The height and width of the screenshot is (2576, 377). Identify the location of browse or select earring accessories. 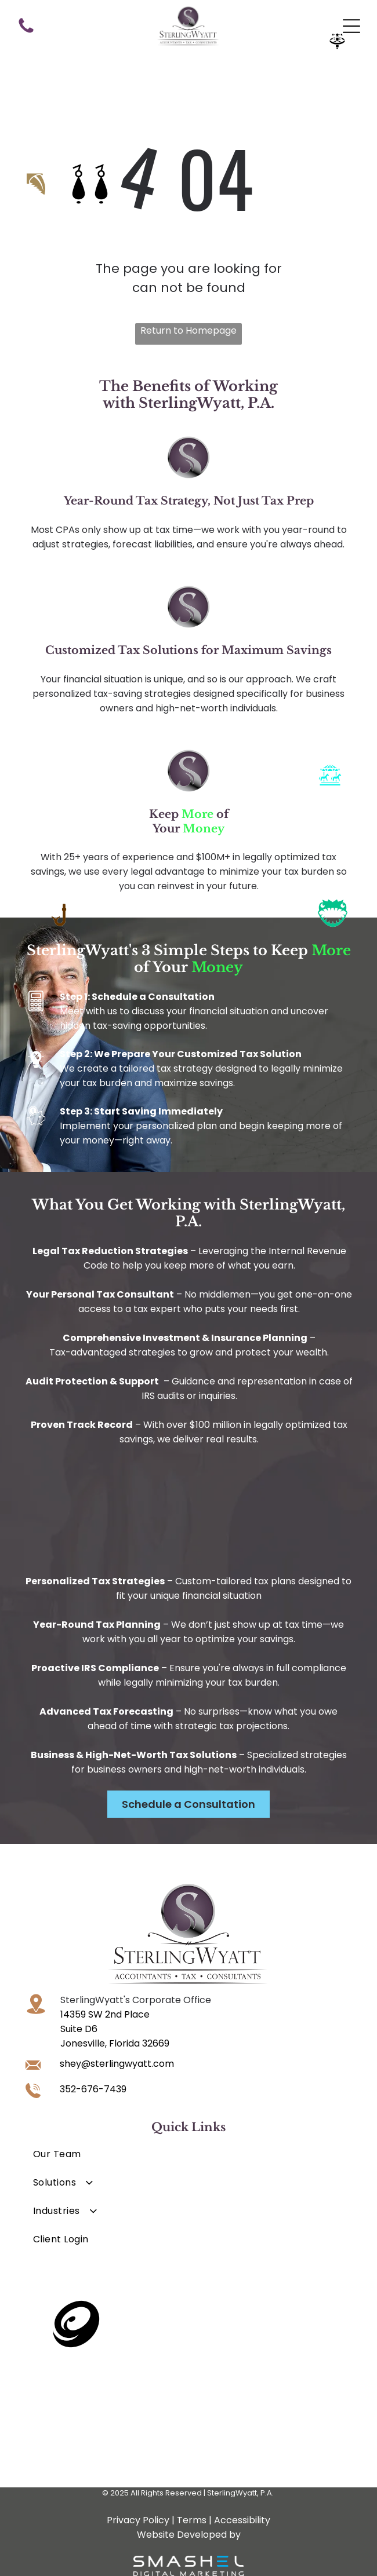
(90, 184).